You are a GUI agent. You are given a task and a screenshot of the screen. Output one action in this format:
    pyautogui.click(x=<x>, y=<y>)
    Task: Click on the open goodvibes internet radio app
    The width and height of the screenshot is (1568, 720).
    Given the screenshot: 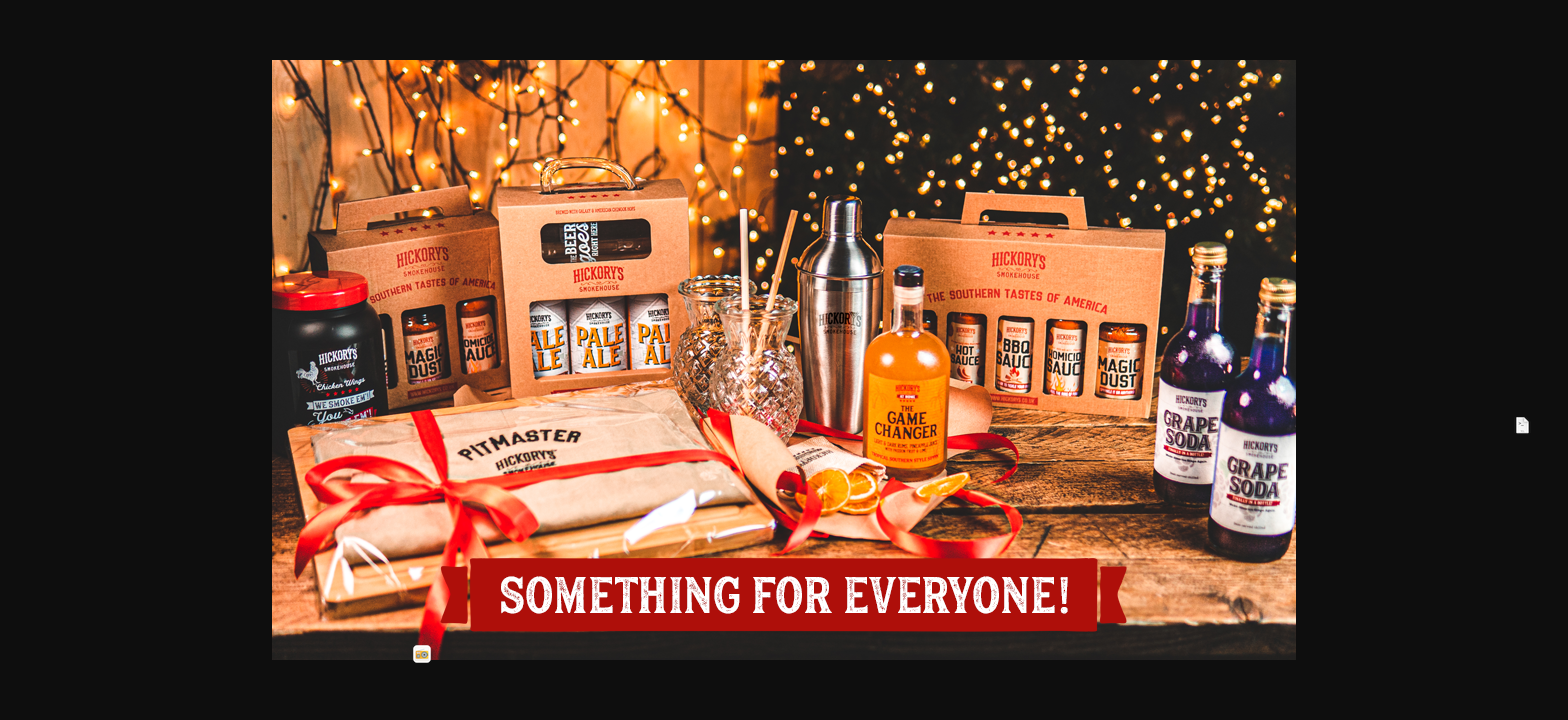 What is the action you would take?
    pyautogui.click(x=422, y=654)
    